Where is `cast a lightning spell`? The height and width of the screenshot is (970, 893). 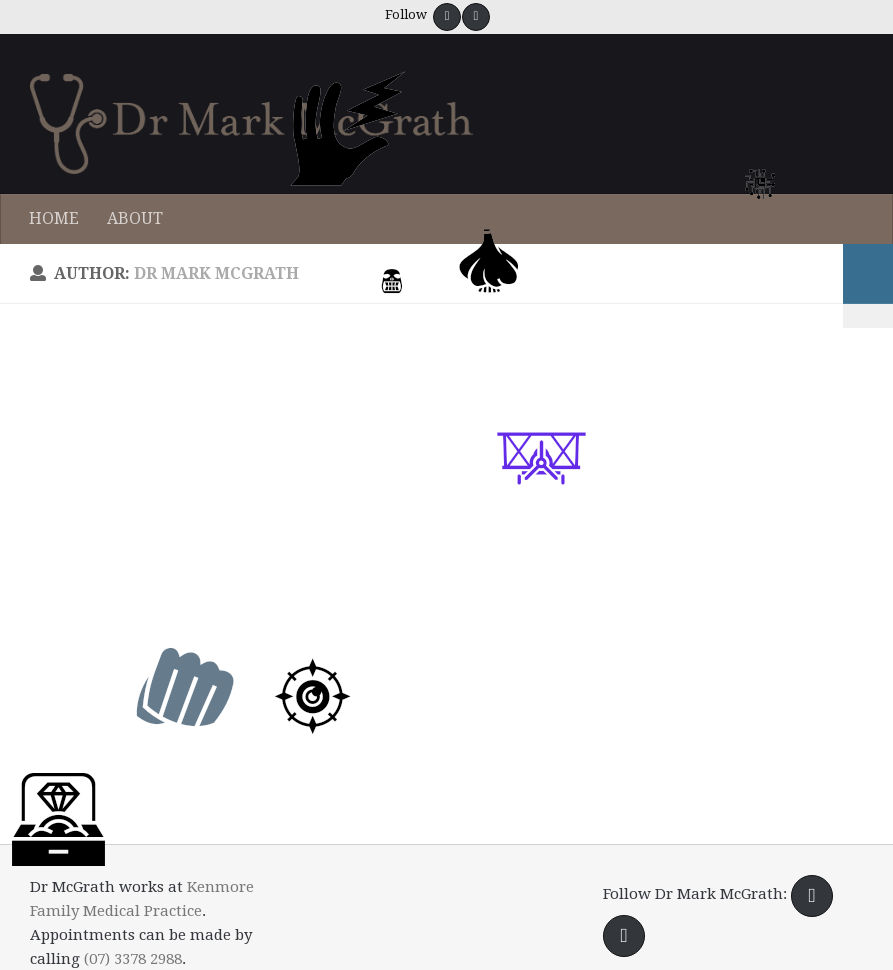
cast a lightning spell is located at coordinates (349, 127).